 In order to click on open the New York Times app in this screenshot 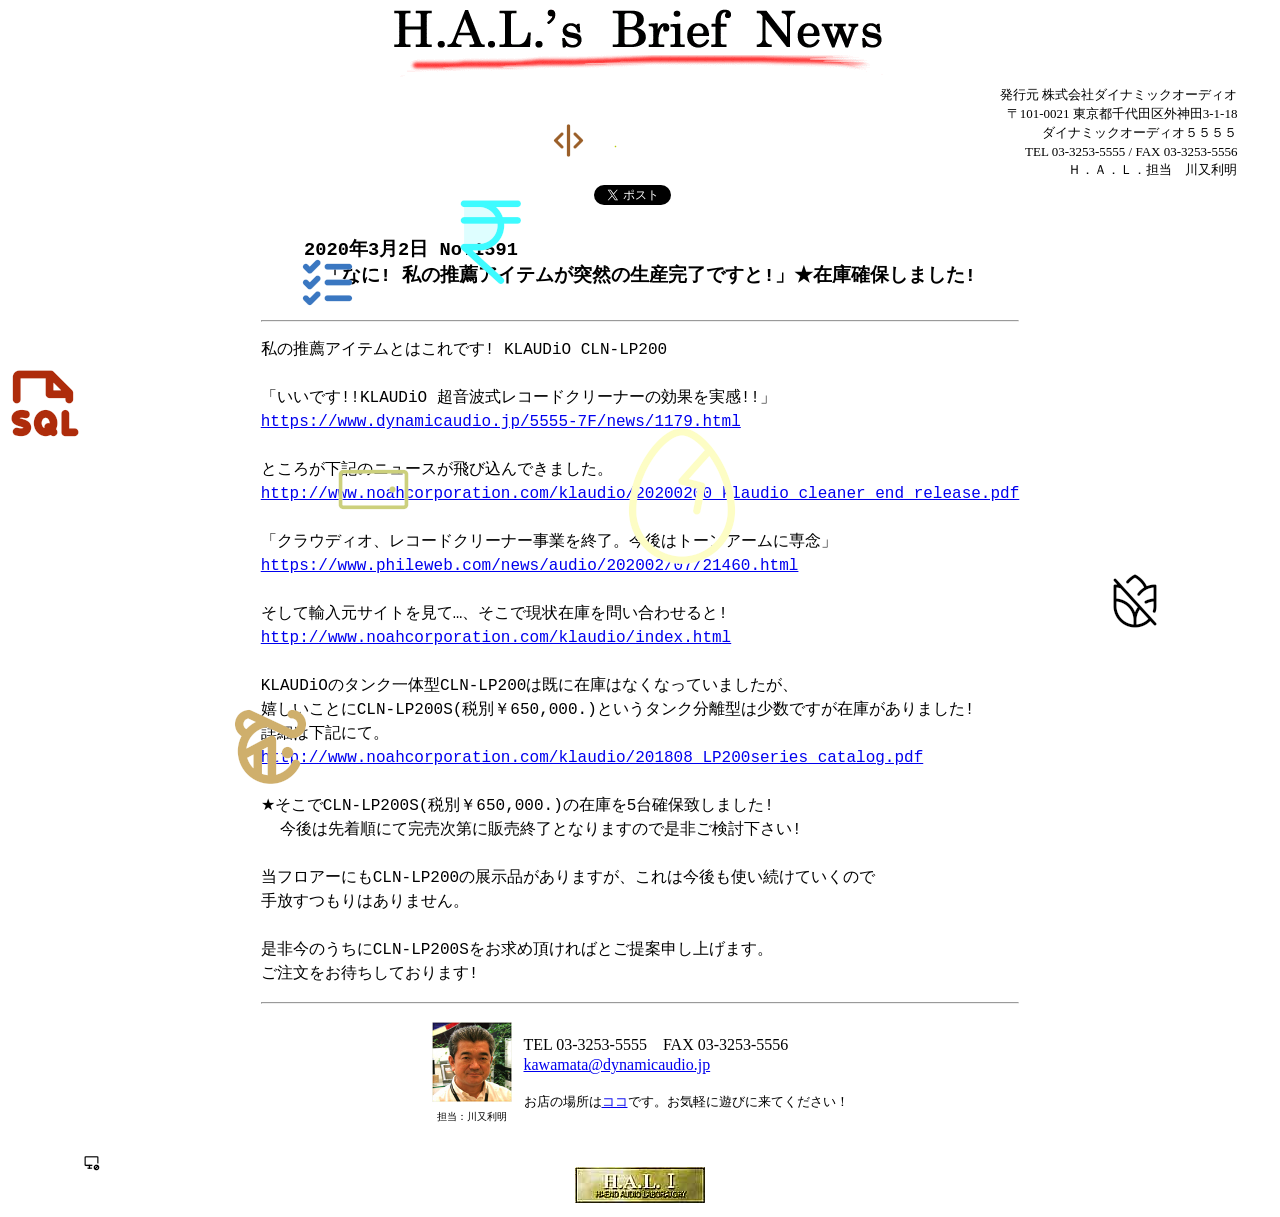, I will do `click(270, 745)`.